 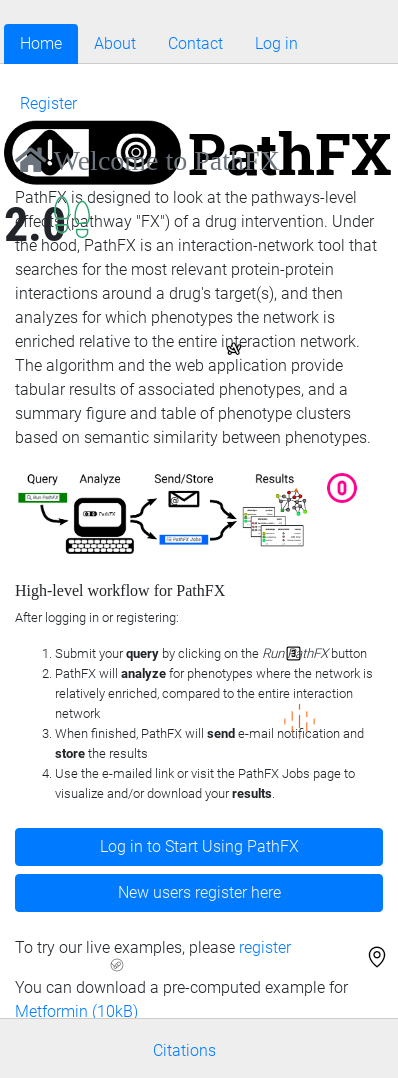 I want to click on open the Arc browser, so click(x=234, y=349).